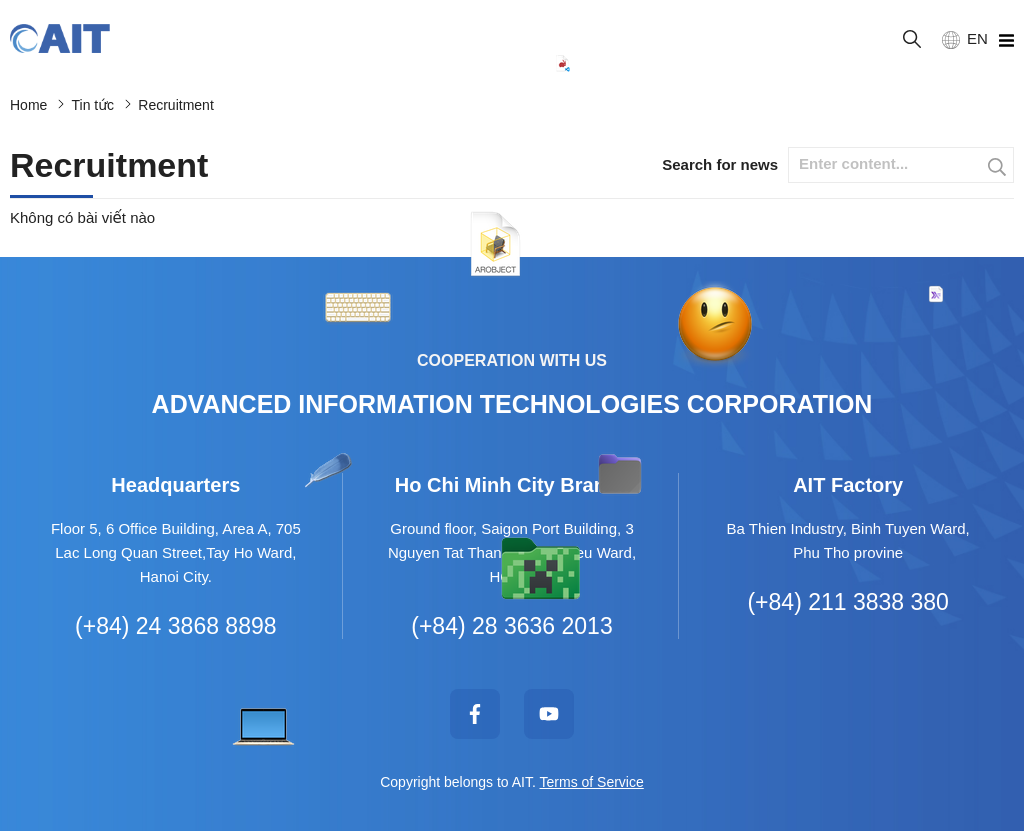  I want to click on open a jade-related project or file in Visual Studio Code, so click(562, 63).